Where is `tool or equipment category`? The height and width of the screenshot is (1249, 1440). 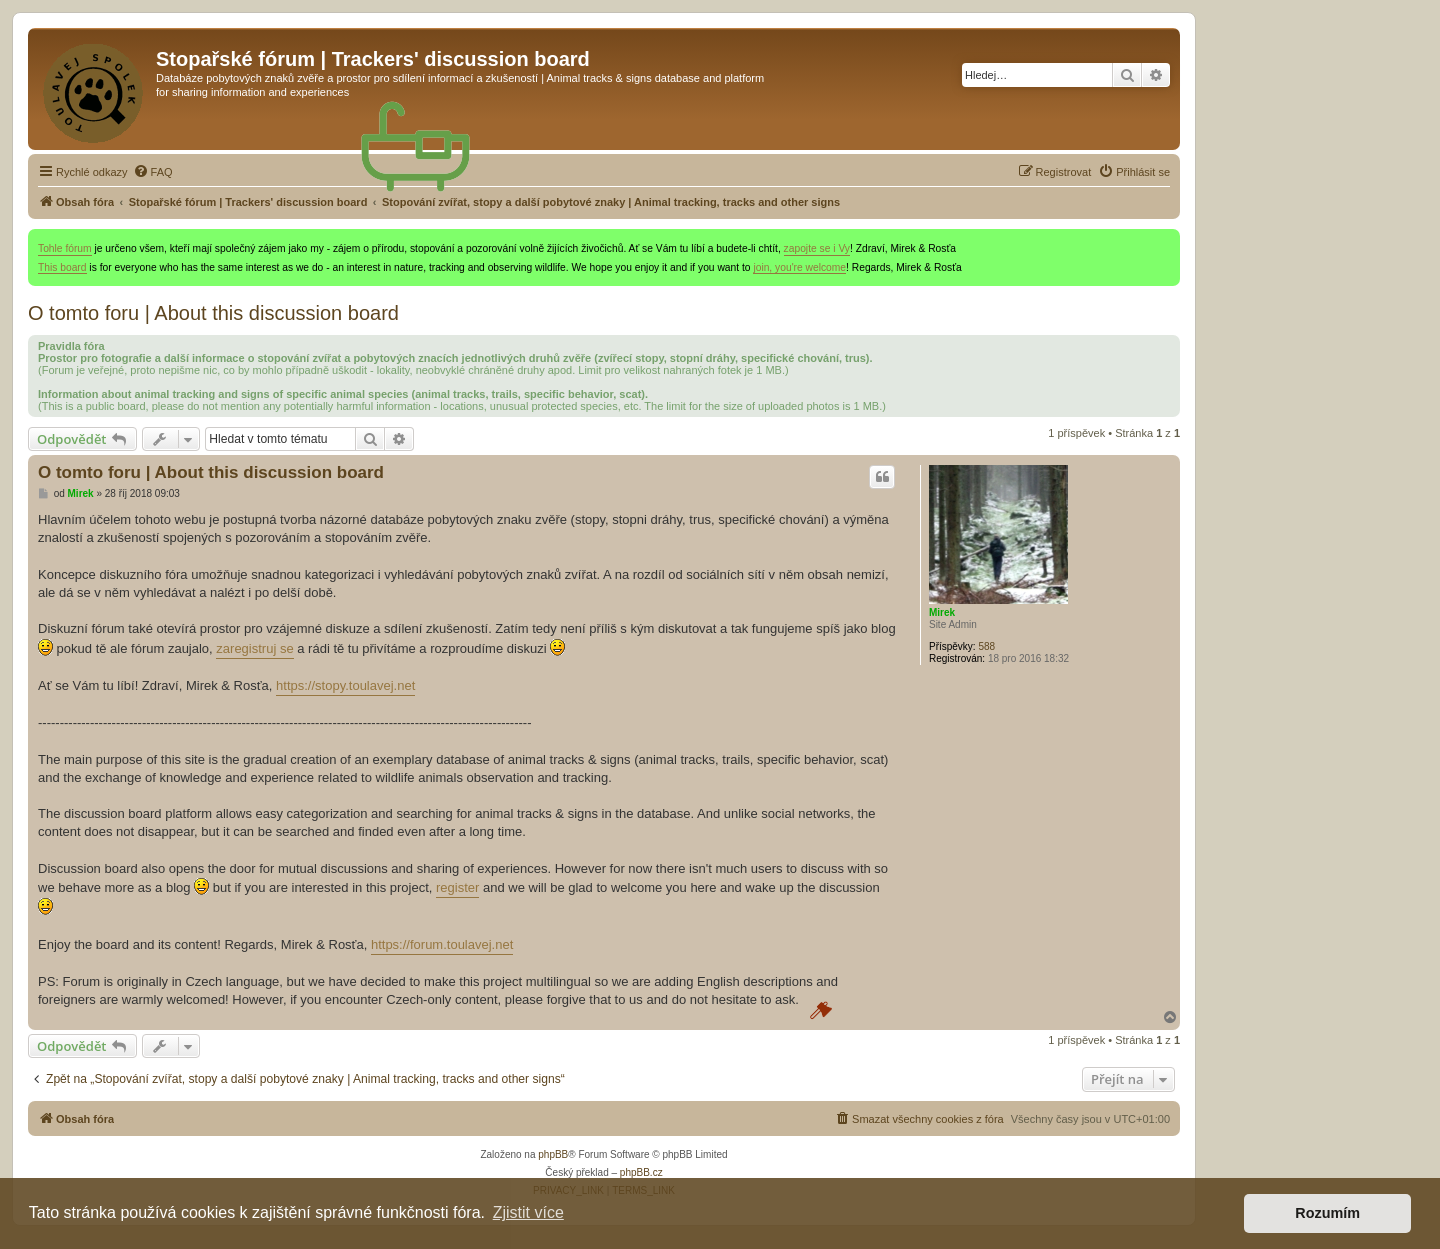
tool or equipment category is located at coordinates (821, 1011).